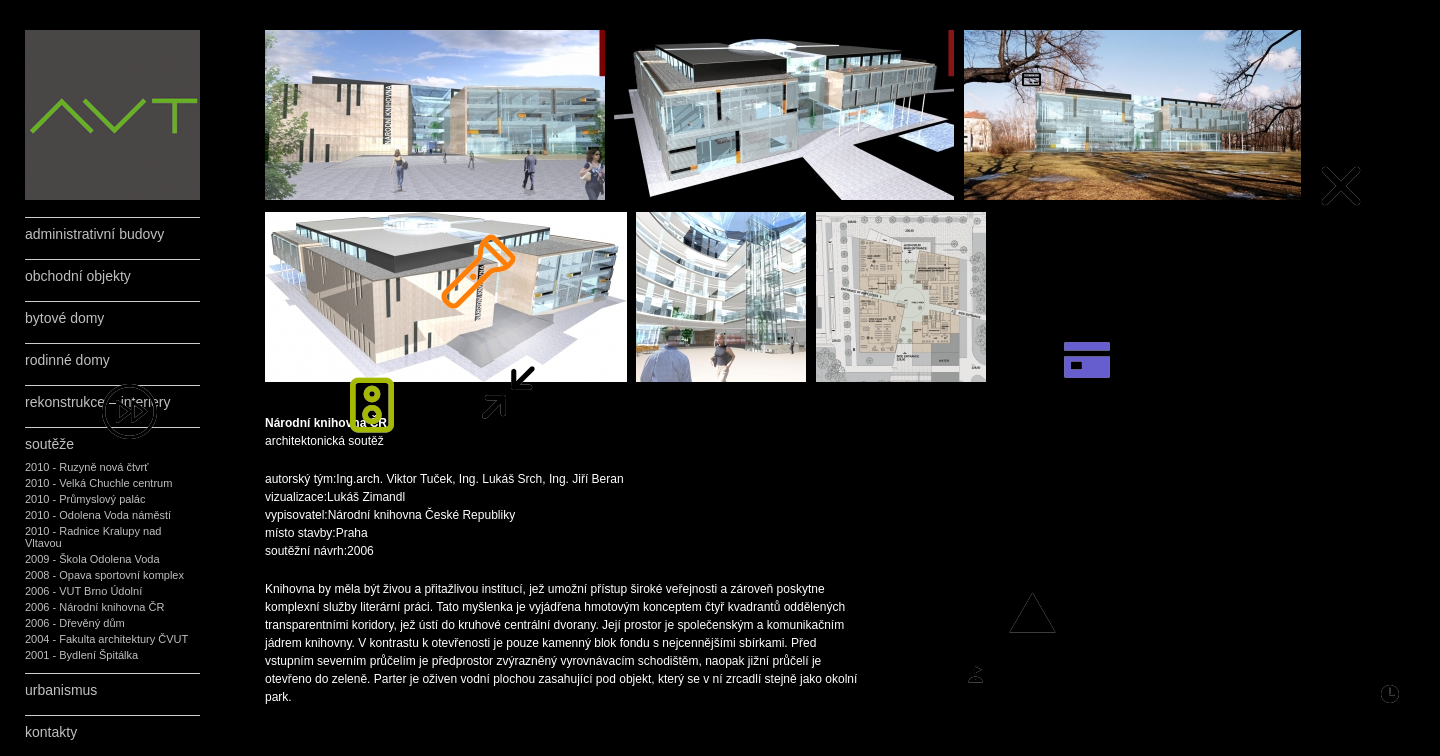 The width and height of the screenshot is (1440, 756). Describe the element at coordinates (508, 392) in the screenshot. I see `minimize or collapse the current window` at that location.